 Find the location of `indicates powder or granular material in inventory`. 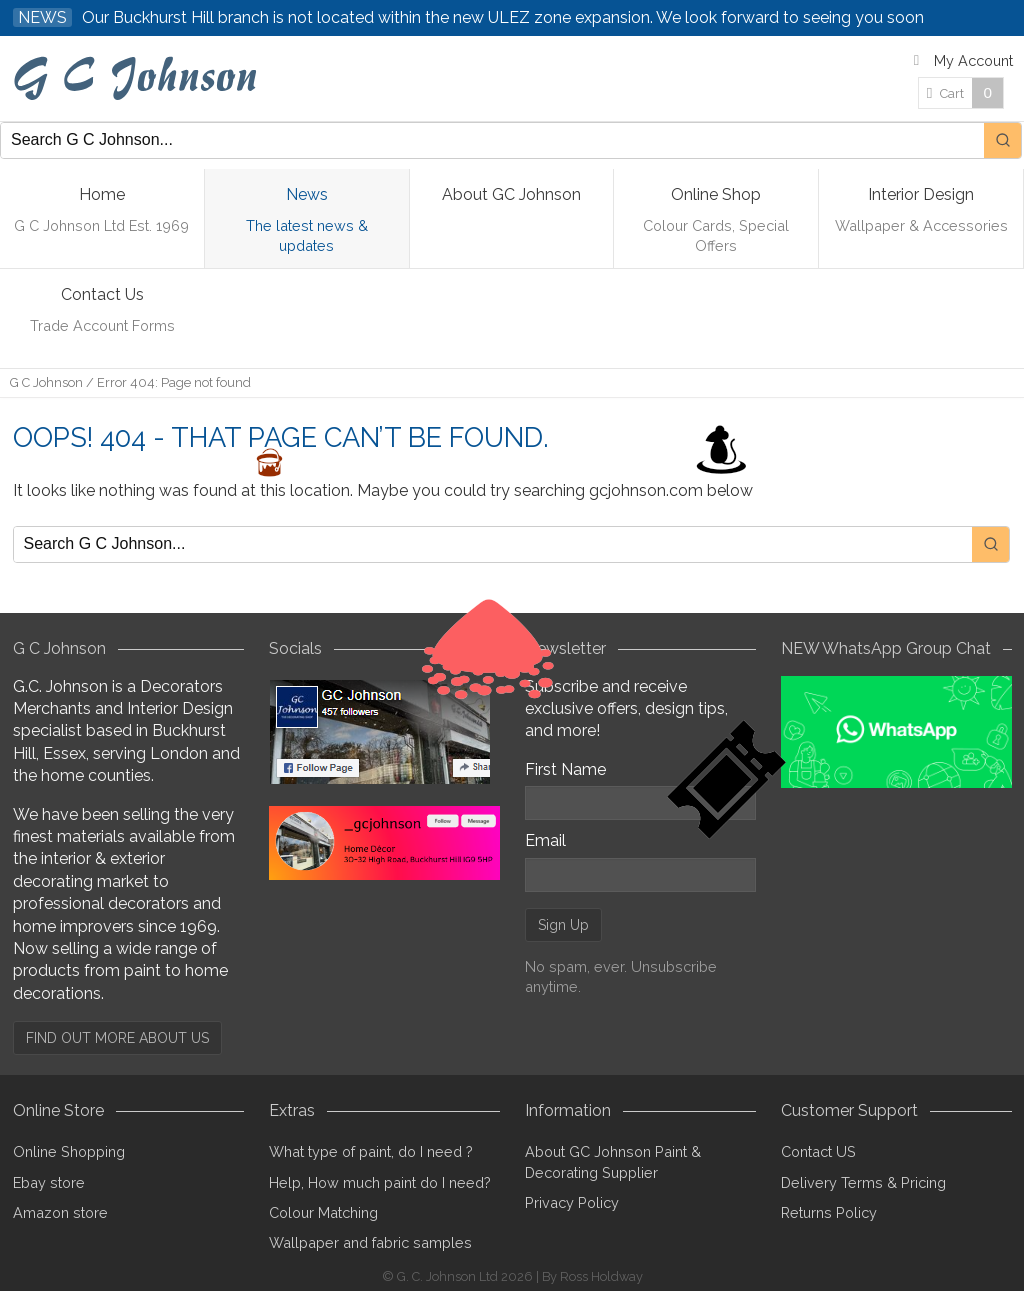

indicates powder or granular material in inventory is located at coordinates (487, 649).